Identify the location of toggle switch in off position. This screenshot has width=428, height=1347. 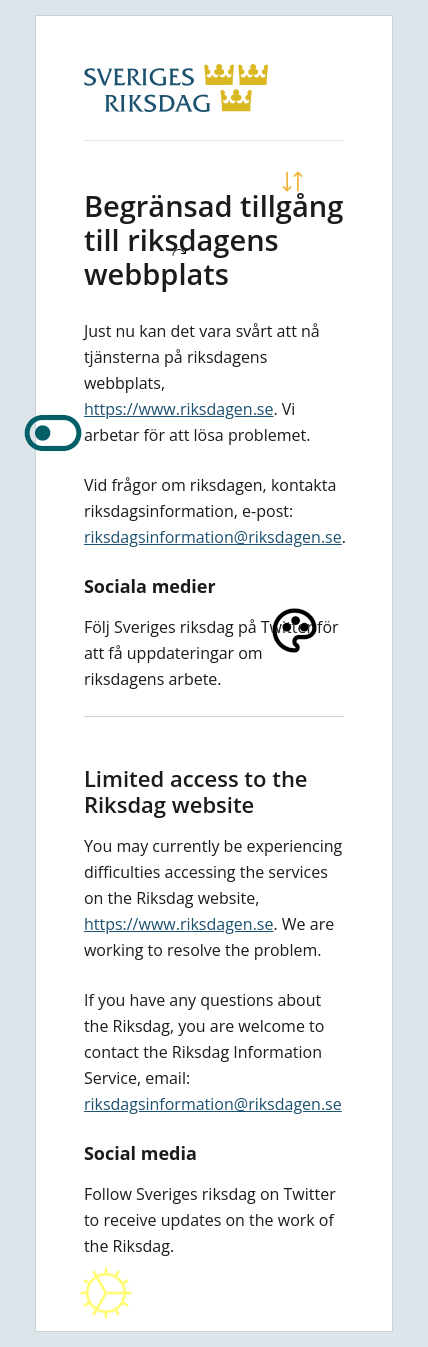
(53, 433).